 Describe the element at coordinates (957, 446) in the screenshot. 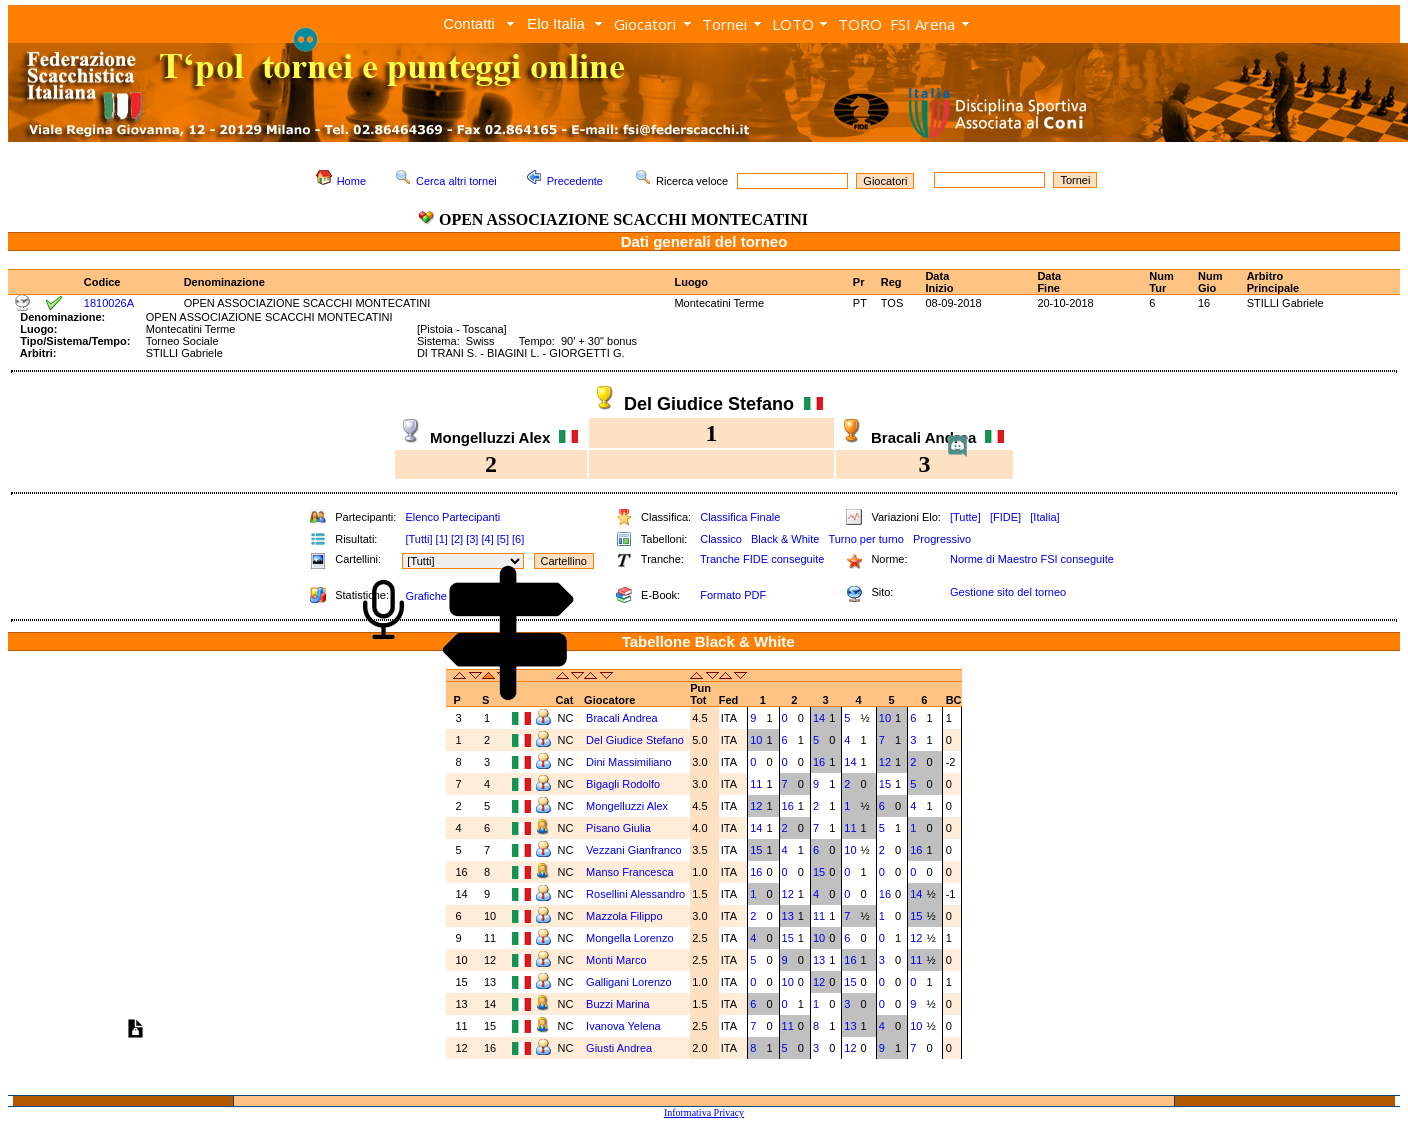

I see `open Discord` at that location.